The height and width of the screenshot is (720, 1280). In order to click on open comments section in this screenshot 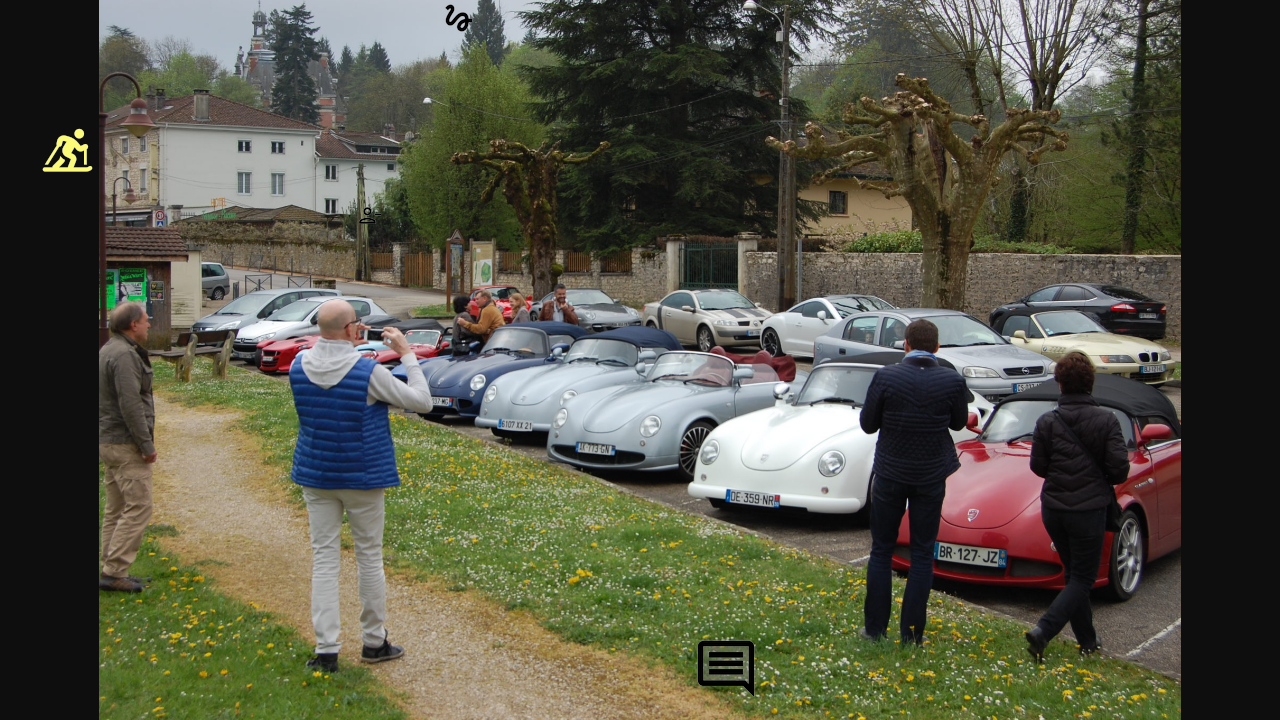, I will do `click(726, 669)`.